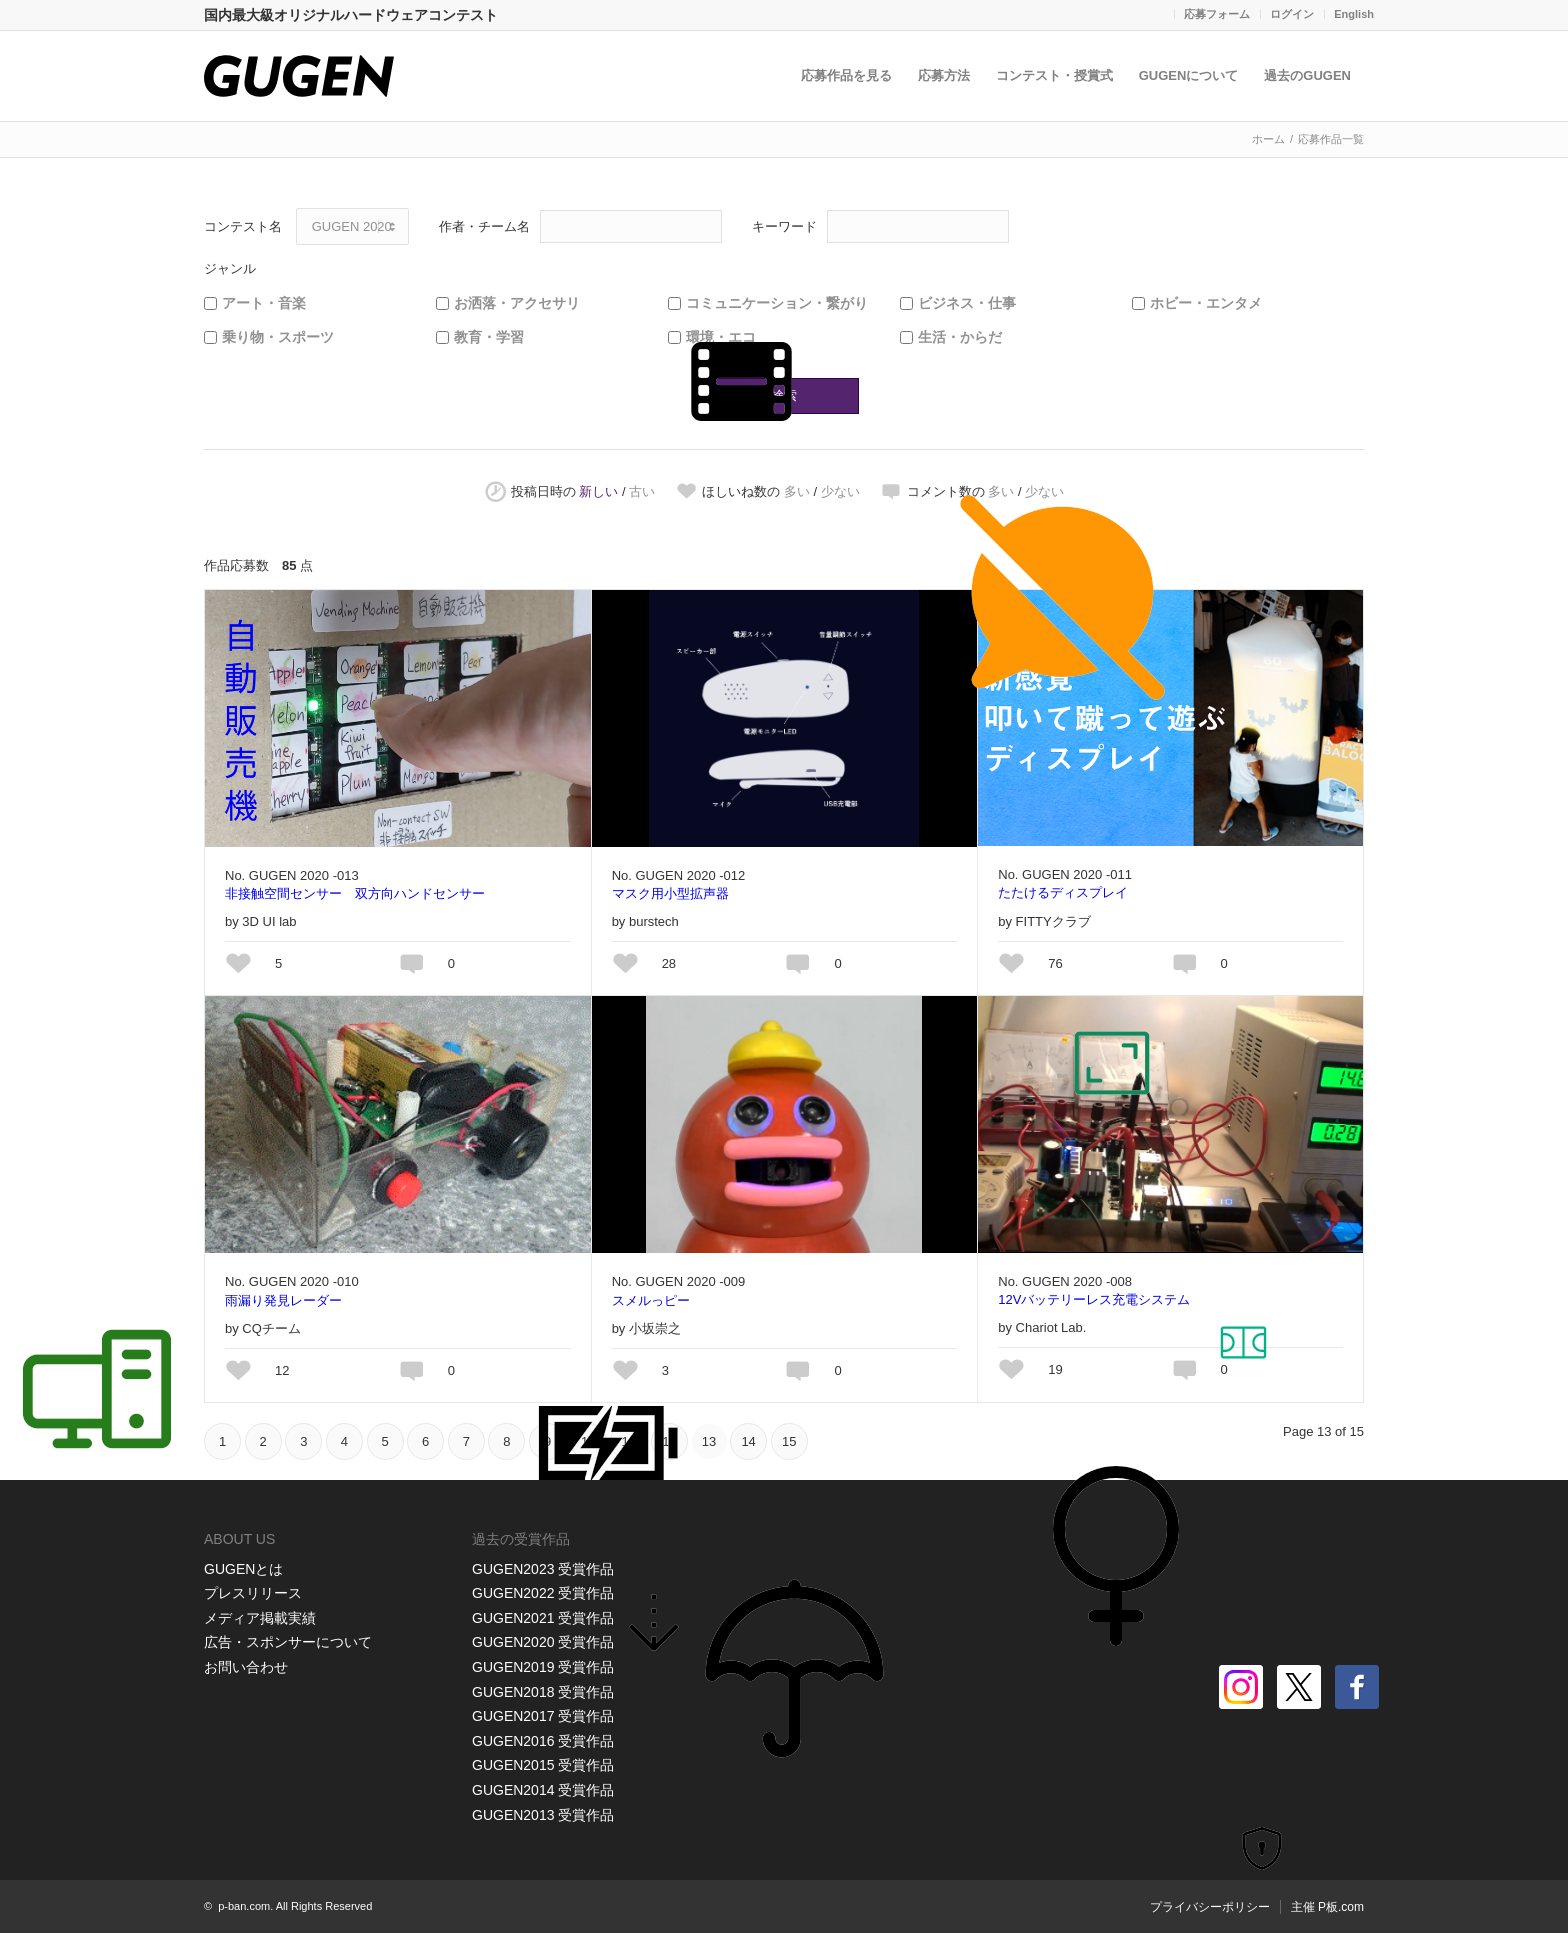  What do you see at coordinates (1262, 1848) in the screenshot?
I see `view security or privacy settings` at bounding box center [1262, 1848].